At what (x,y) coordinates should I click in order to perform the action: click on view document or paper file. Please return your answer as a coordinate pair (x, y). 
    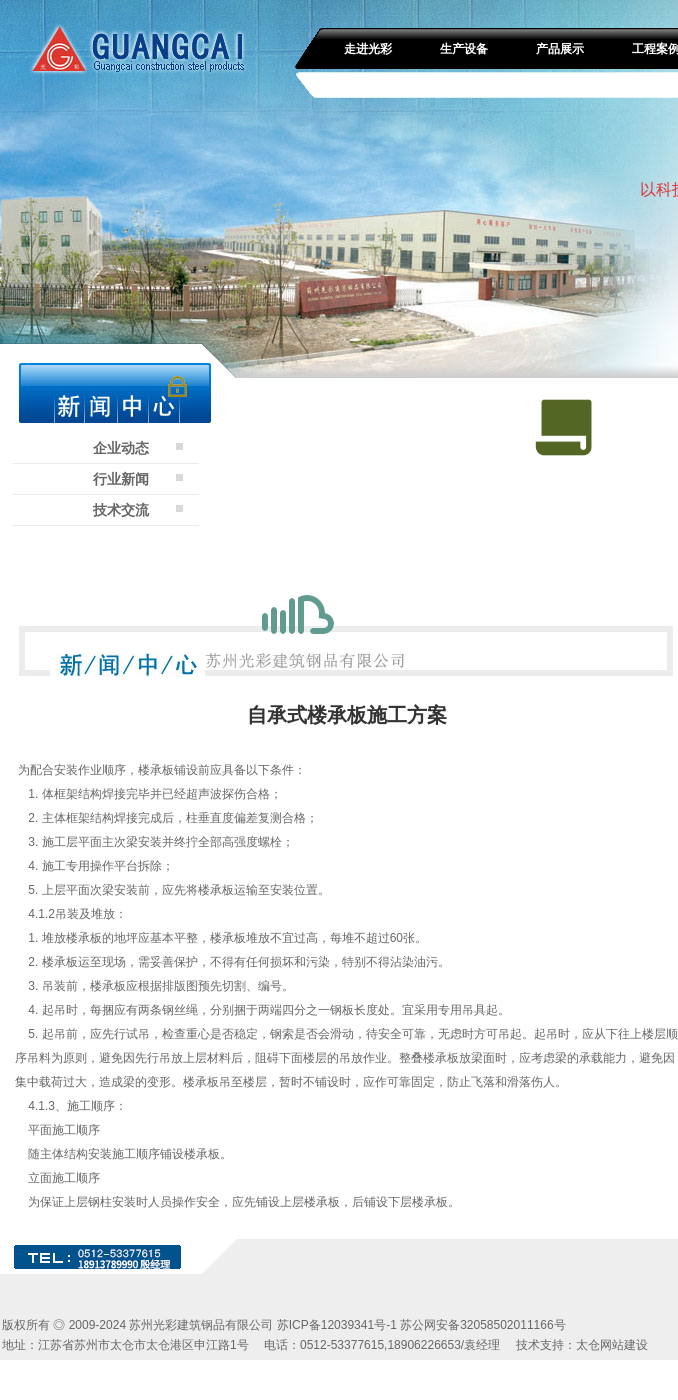
    Looking at the image, I should click on (566, 427).